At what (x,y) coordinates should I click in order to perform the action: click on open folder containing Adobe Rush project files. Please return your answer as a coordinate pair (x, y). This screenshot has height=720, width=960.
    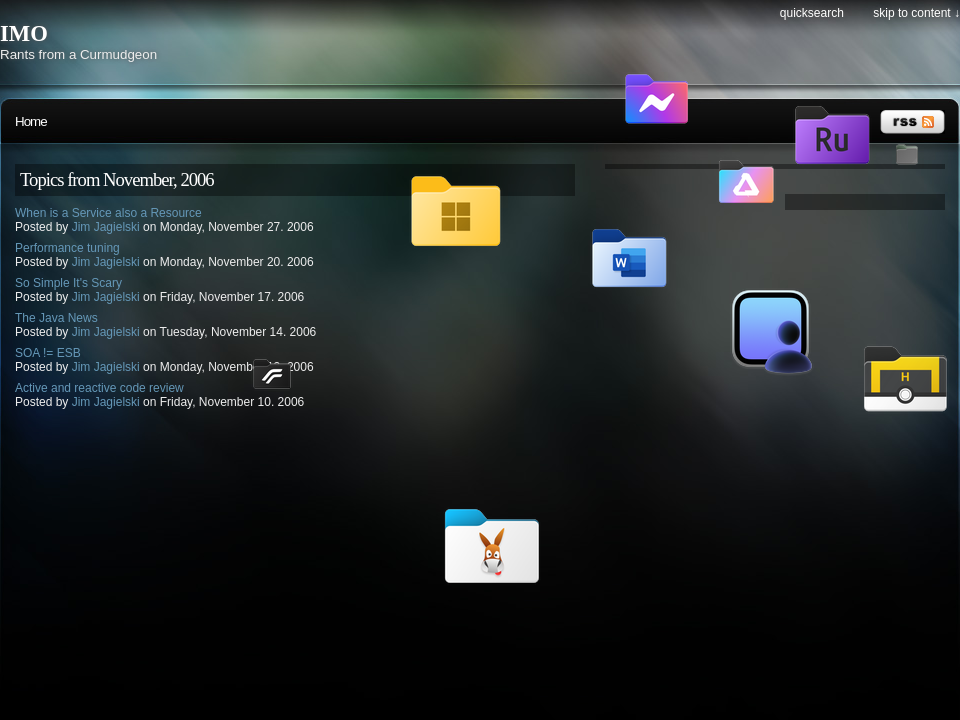
    Looking at the image, I should click on (832, 137).